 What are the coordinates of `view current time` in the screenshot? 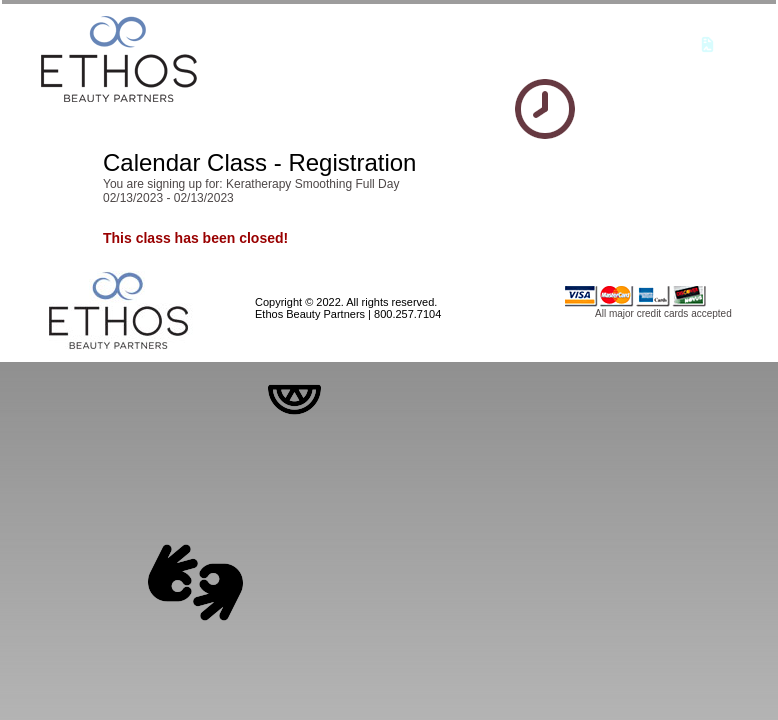 It's located at (545, 109).